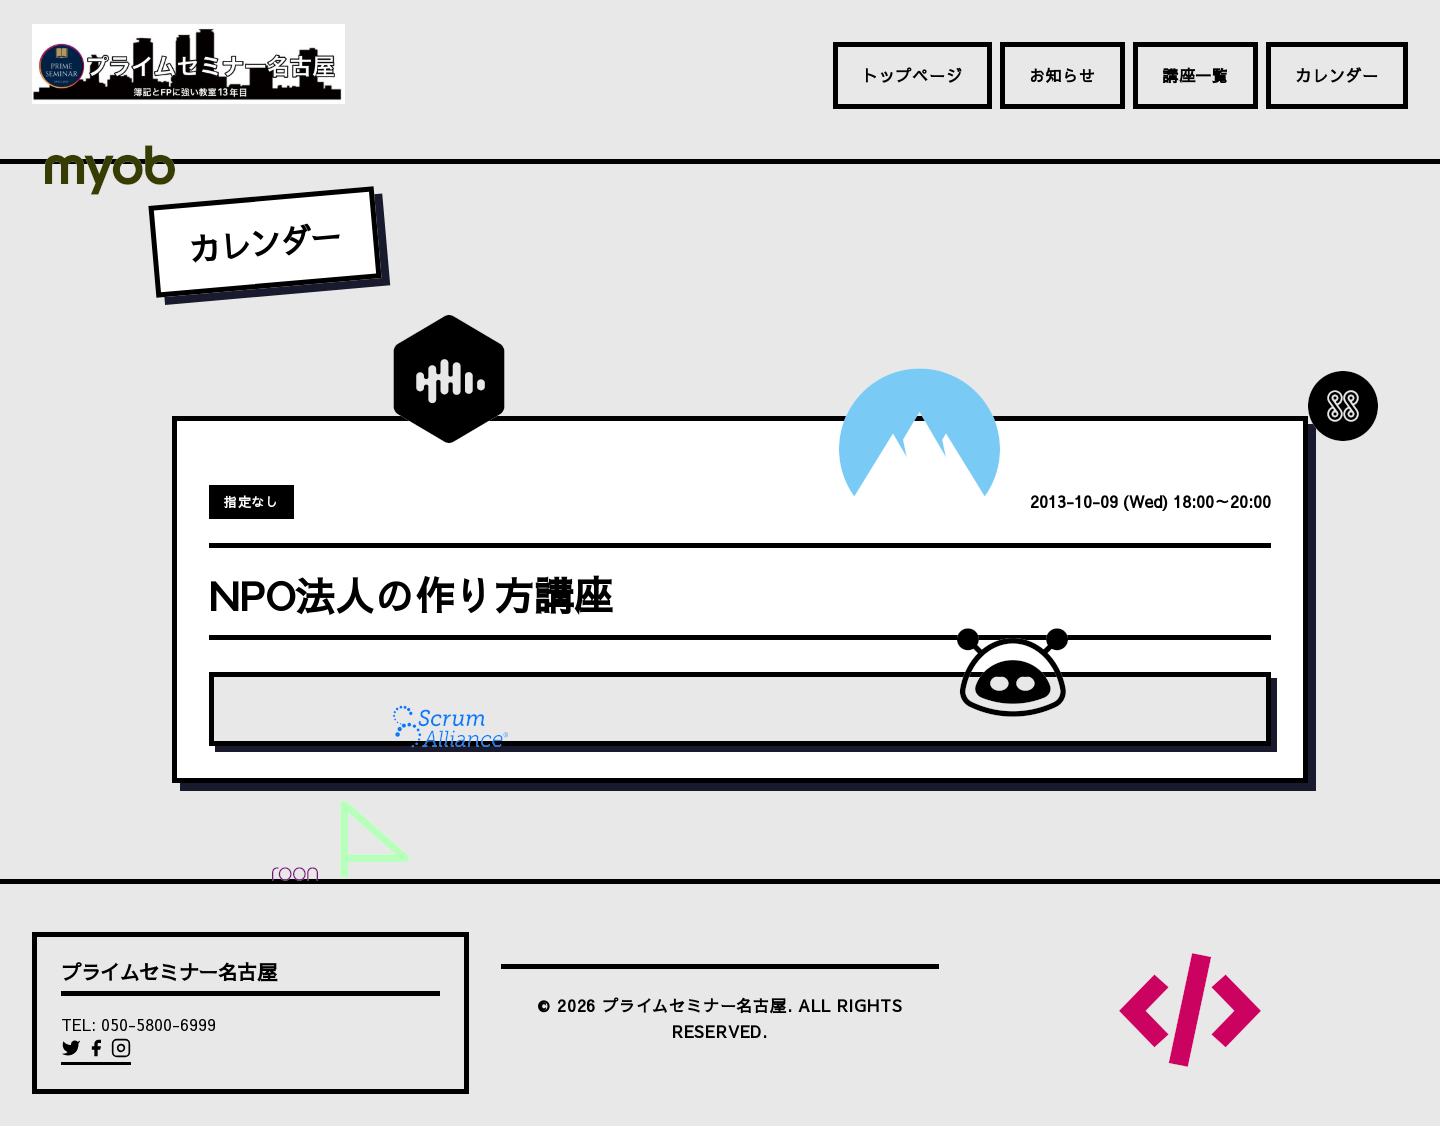 The height and width of the screenshot is (1126, 1440). I want to click on alby browser extension logo, so click(1012, 672).